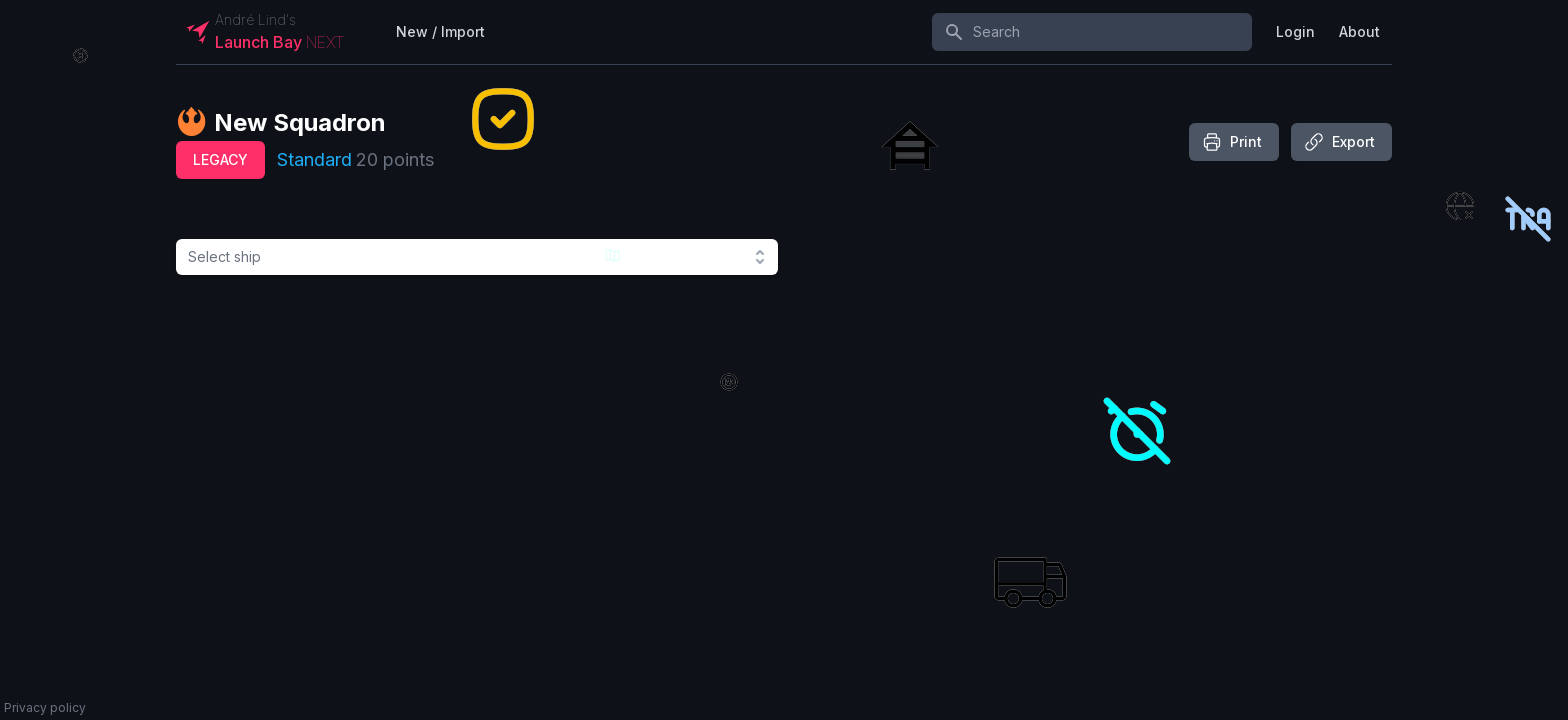 The height and width of the screenshot is (720, 1568). Describe the element at coordinates (612, 255) in the screenshot. I see `view map or navigation` at that location.